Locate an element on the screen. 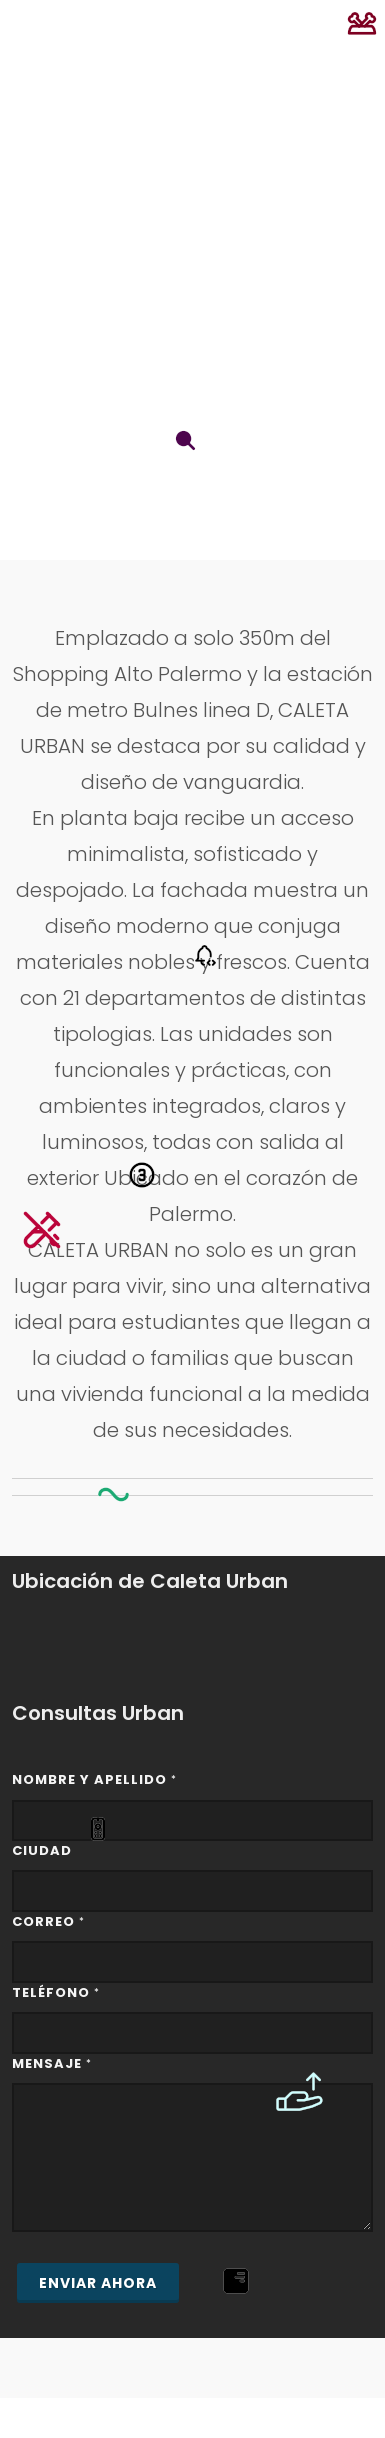 The image size is (385, 2438). configure notification settings via code is located at coordinates (204, 955).